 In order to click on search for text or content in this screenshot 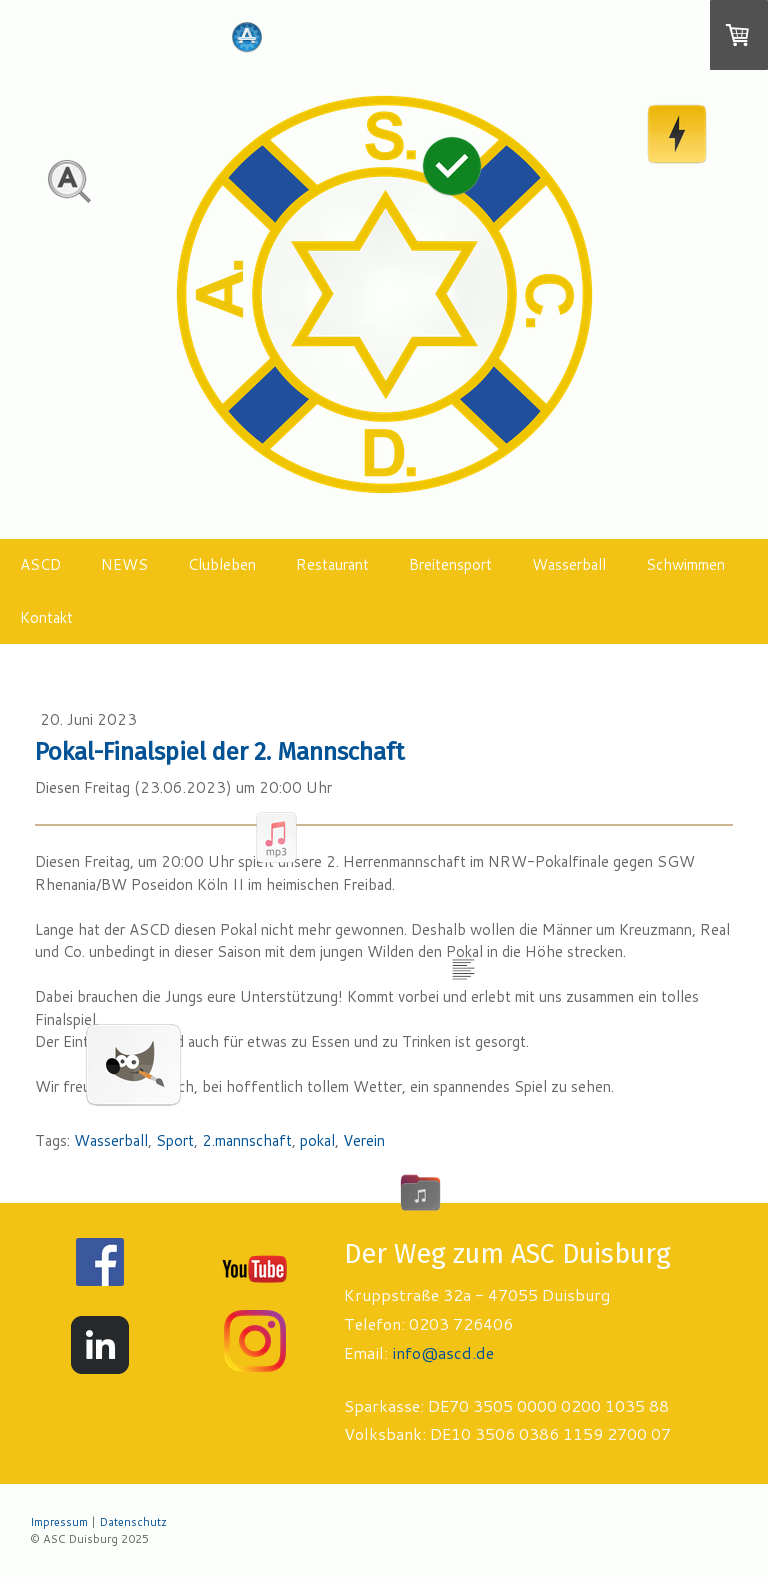, I will do `click(69, 181)`.